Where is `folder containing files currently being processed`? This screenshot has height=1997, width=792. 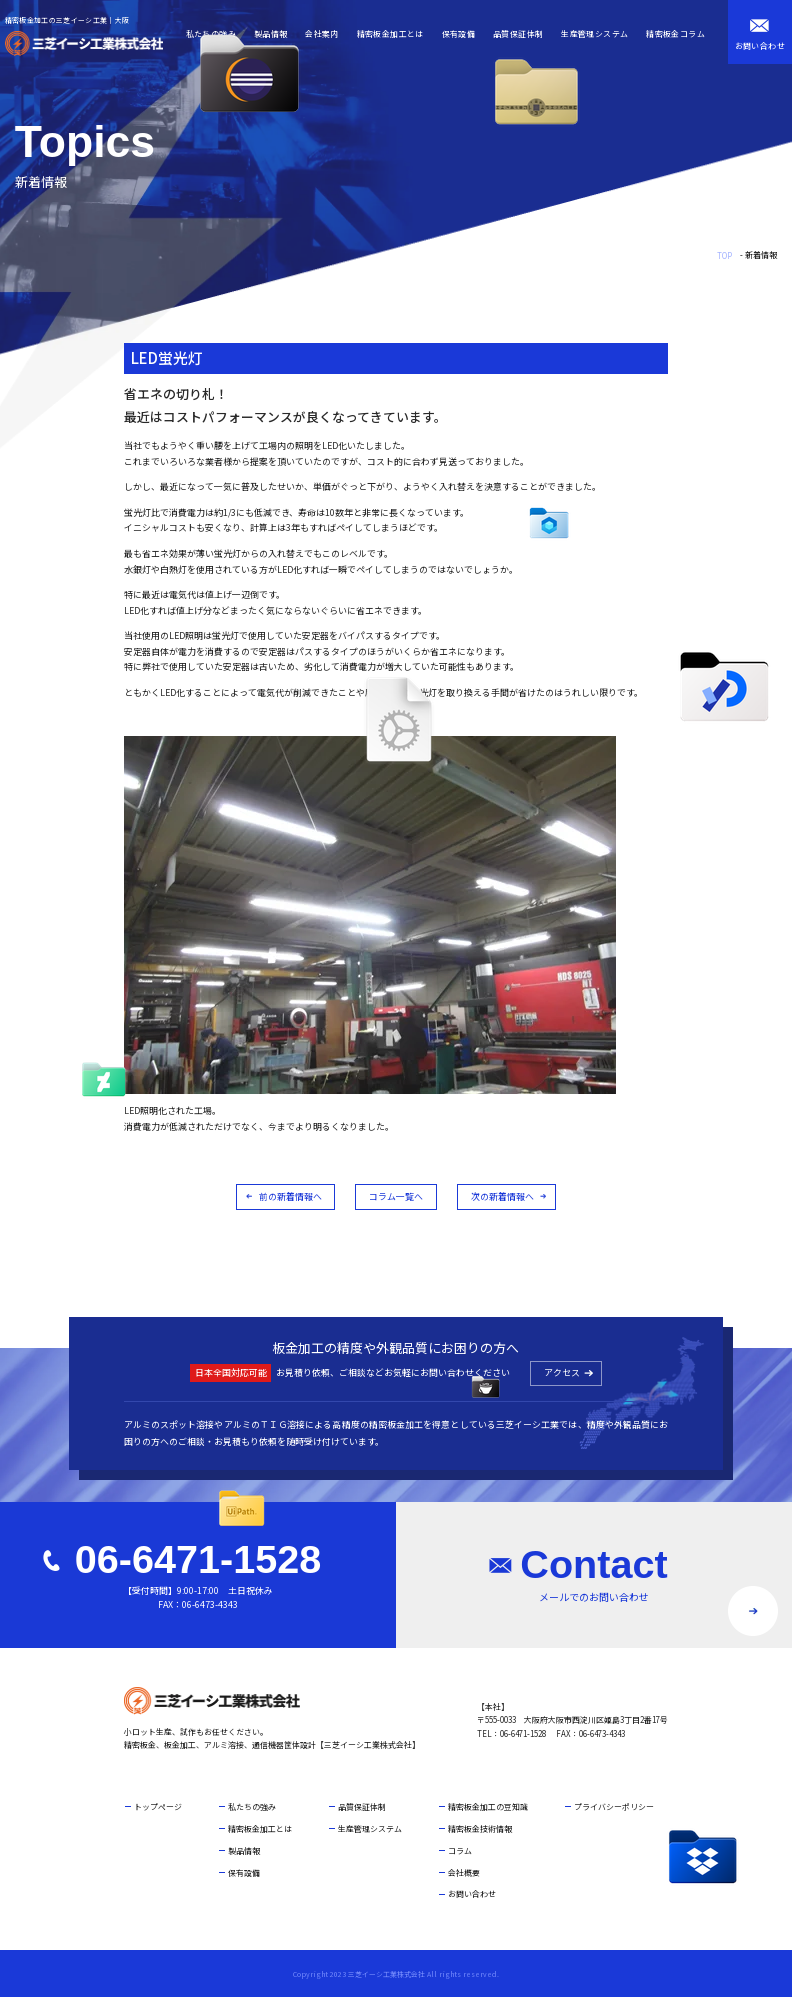 folder containing files currently being processed is located at coordinates (724, 689).